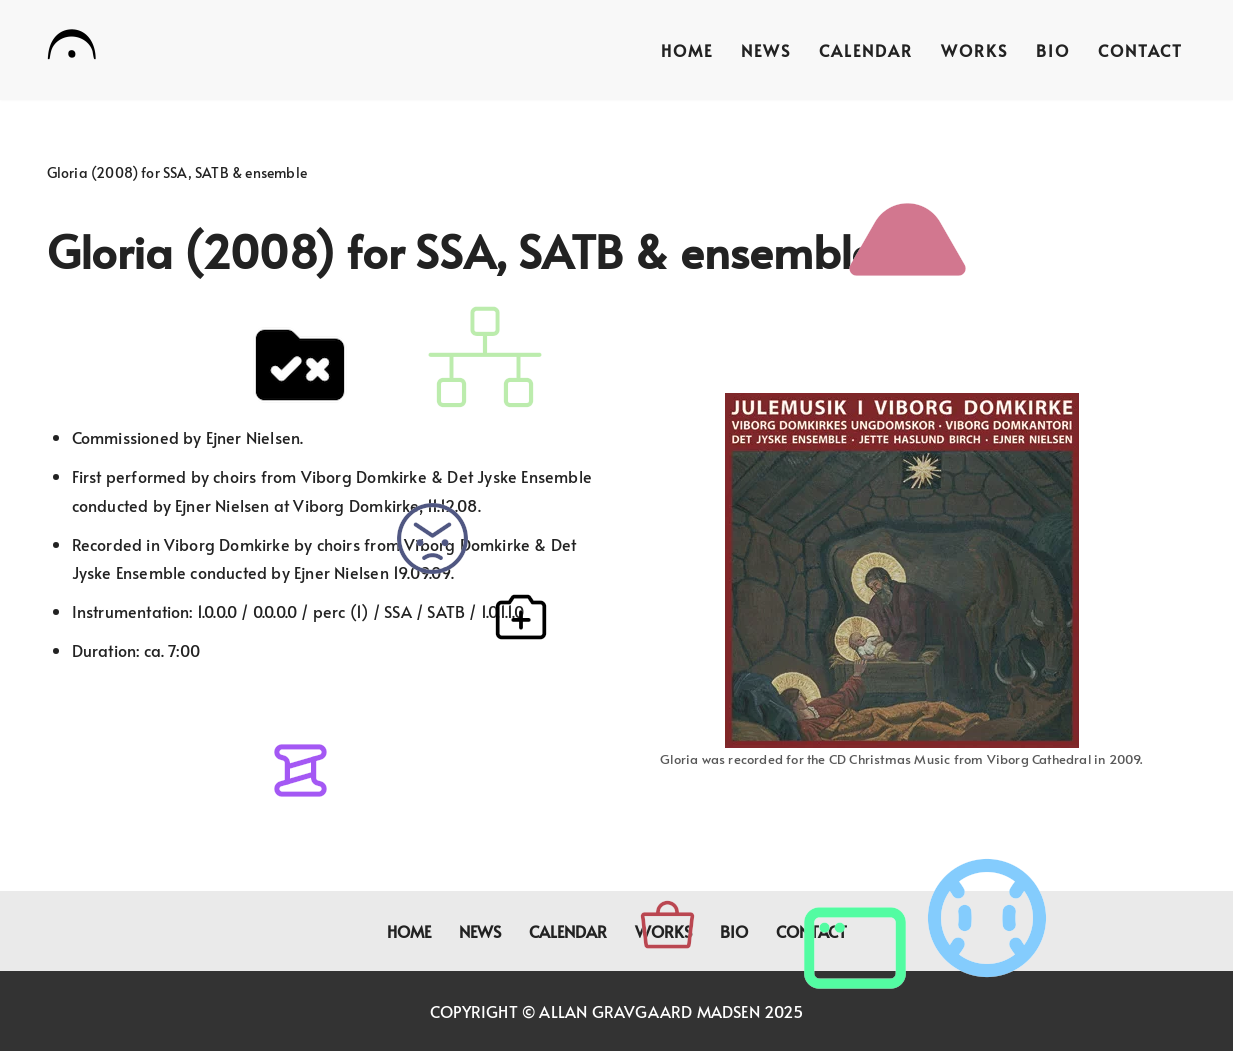  Describe the element at coordinates (987, 918) in the screenshot. I see `view baseball scores or stats` at that location.